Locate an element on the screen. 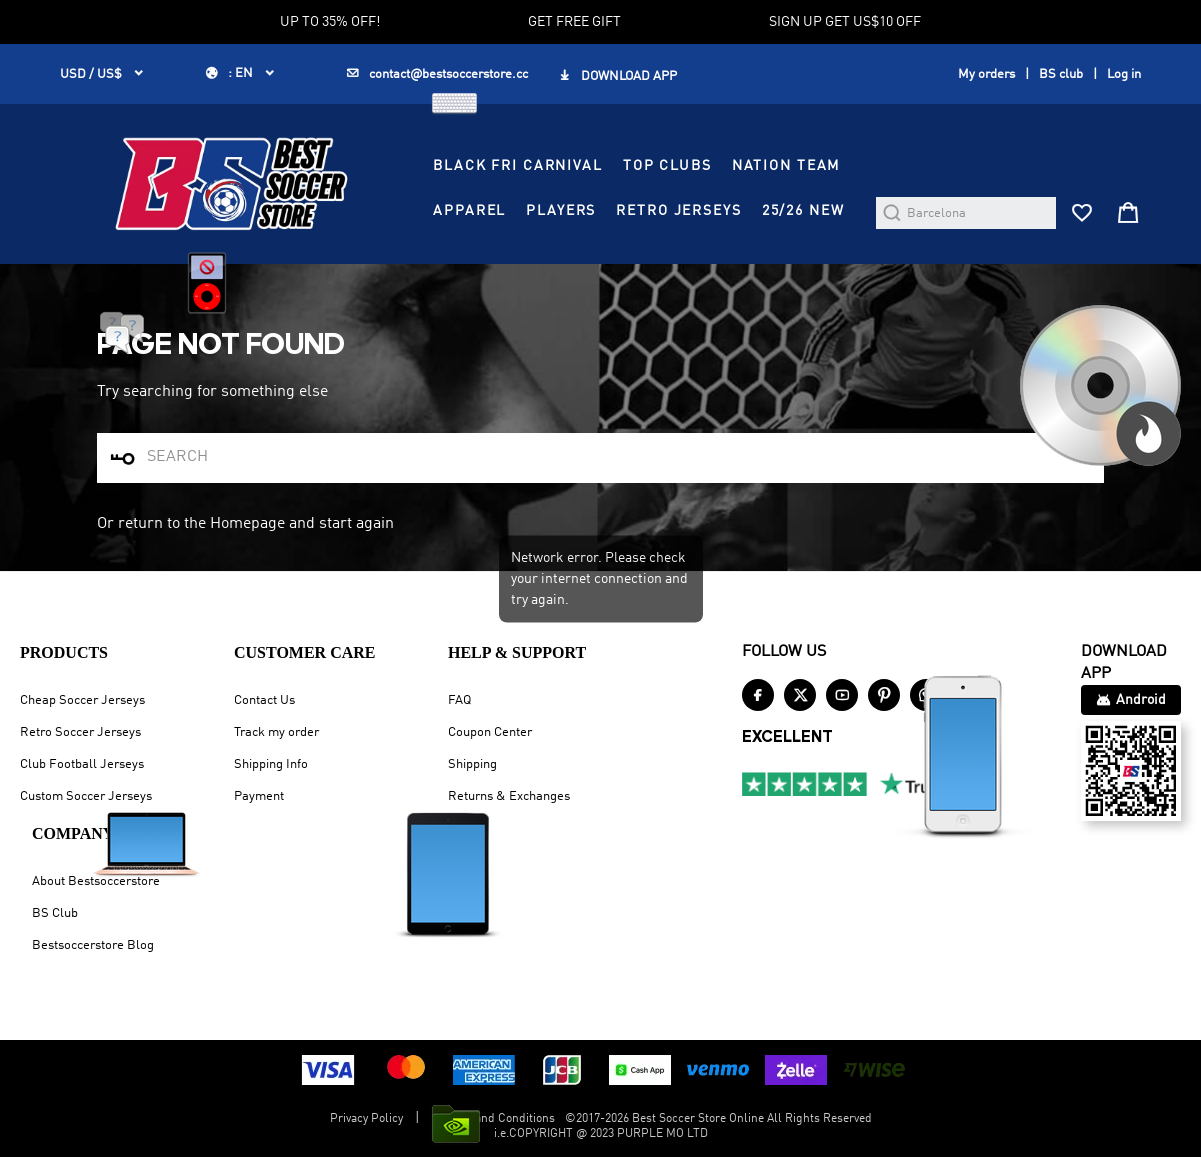  burn files to a CD or DVD is located at coordinates (1100, 385).